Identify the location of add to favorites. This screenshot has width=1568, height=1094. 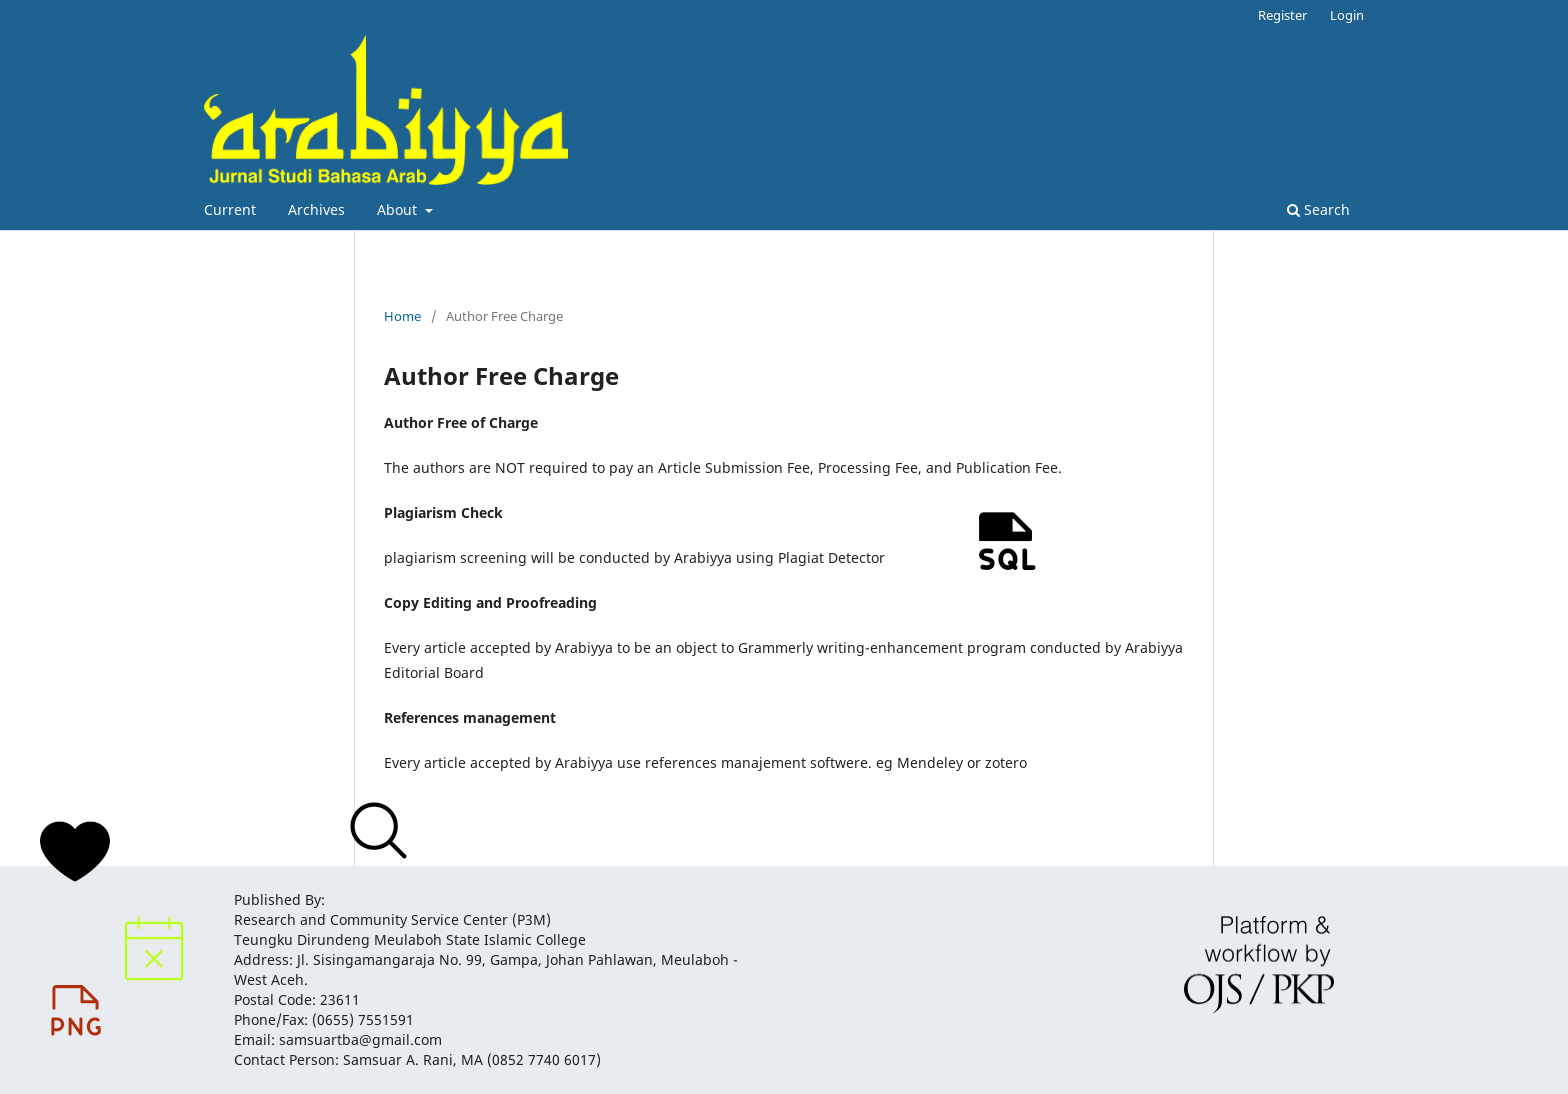
(75, 849).